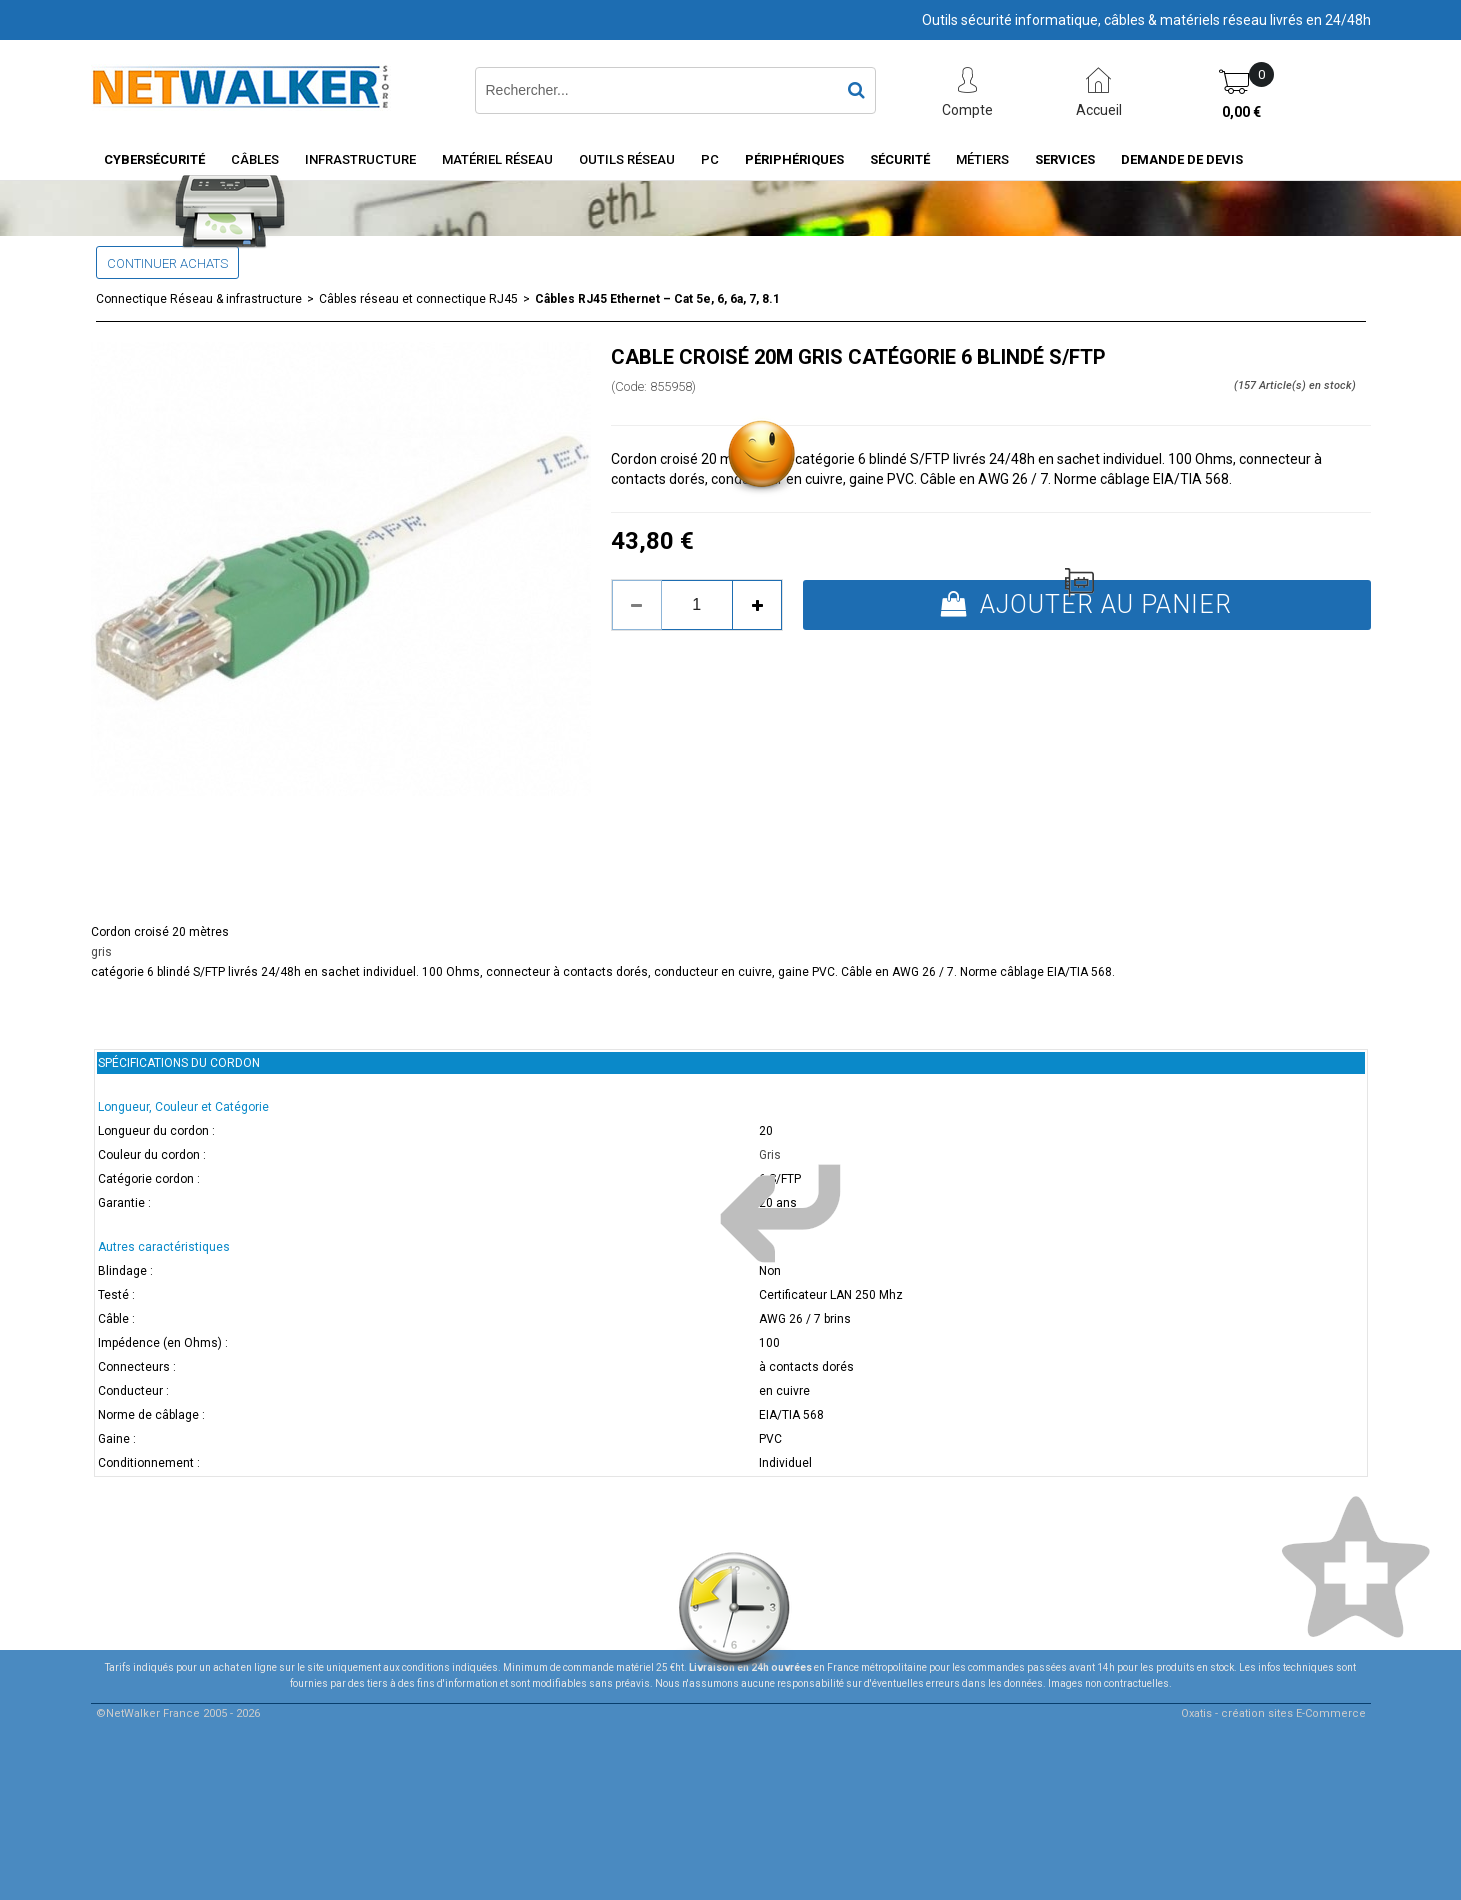 This screenshot has width=1461, height=1900. I want to click on insert a wink emoji into your message, so click(762, 457).